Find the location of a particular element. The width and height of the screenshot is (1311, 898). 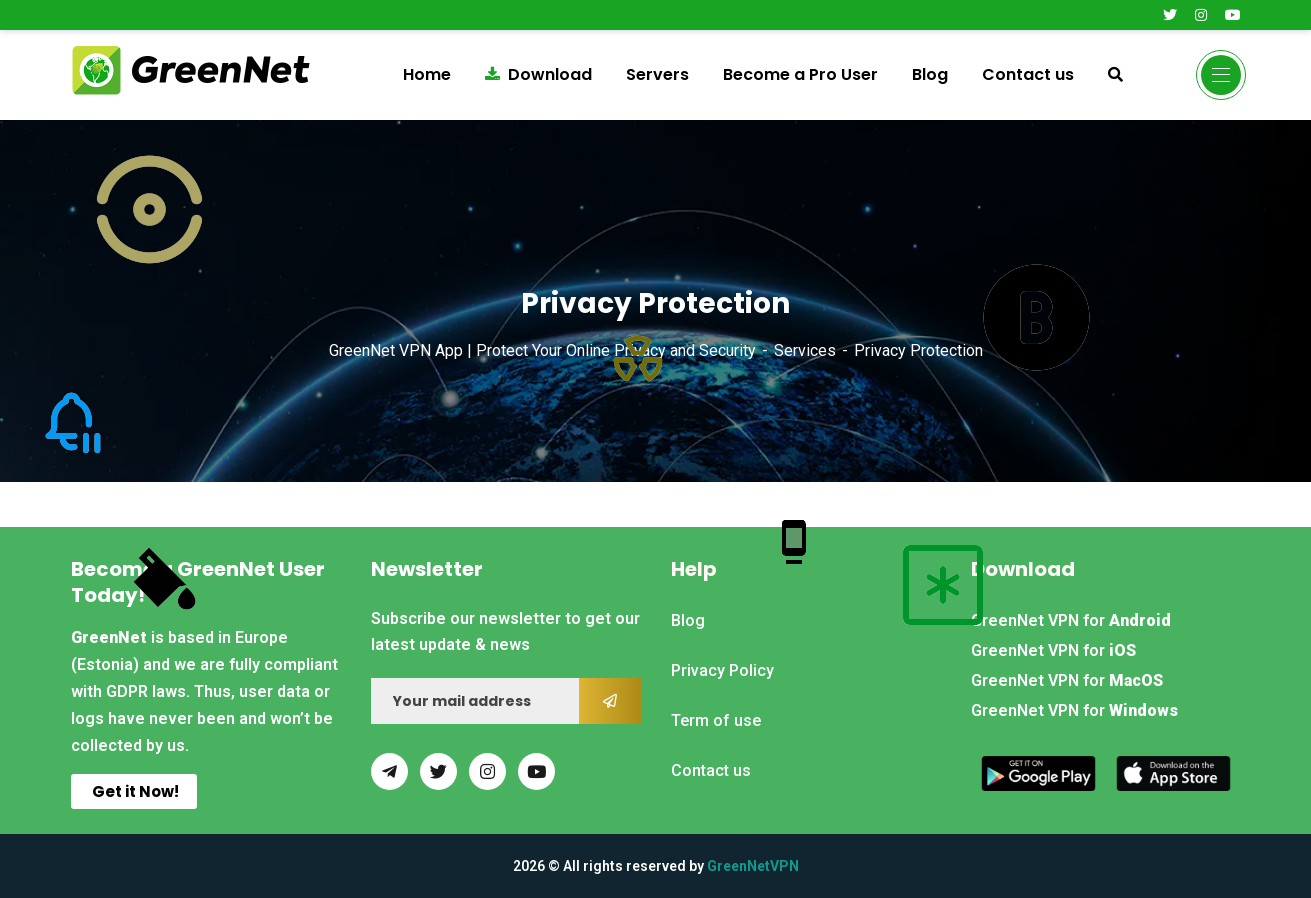

dock your device to an external station is located at coordinates (794, 542).